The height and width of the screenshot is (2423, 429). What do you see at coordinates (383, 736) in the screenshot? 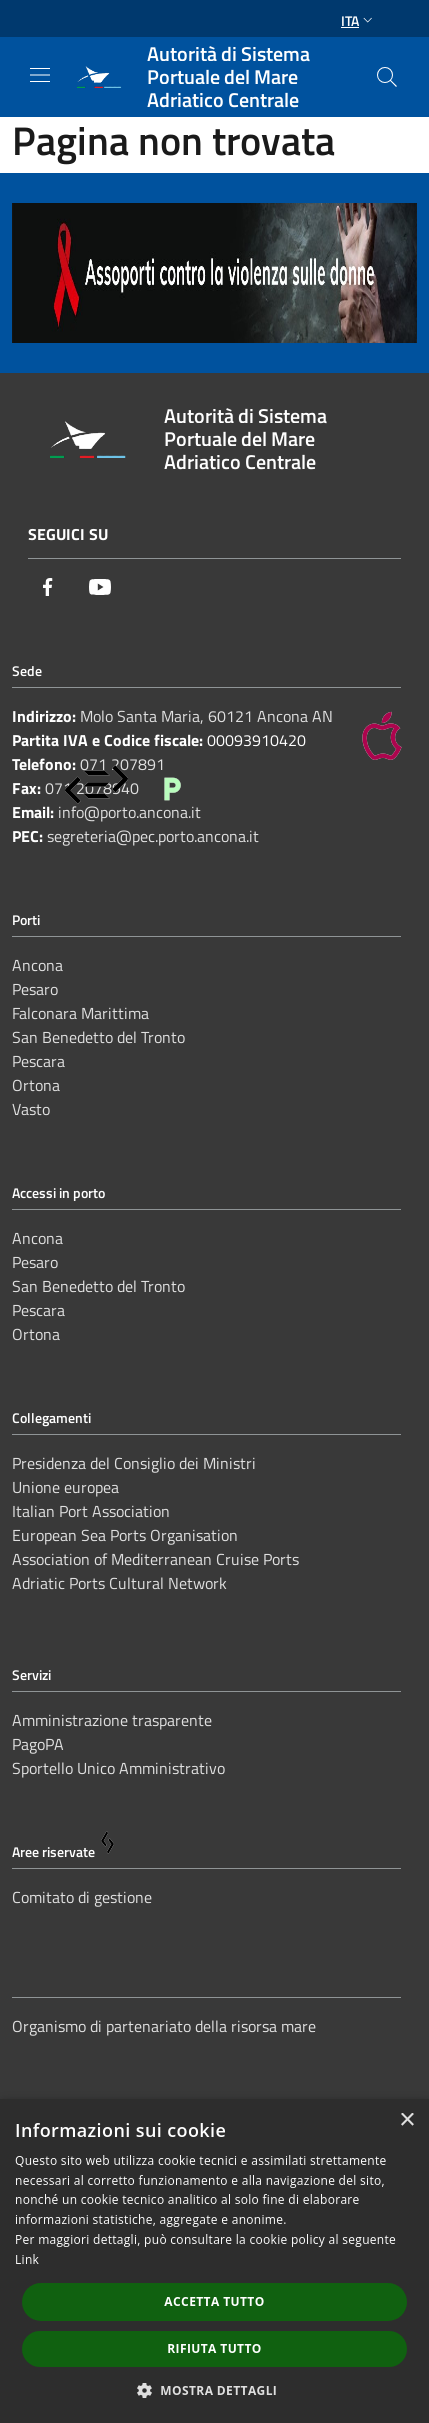
I see `apple company logo` at bounding box center [383, 736].